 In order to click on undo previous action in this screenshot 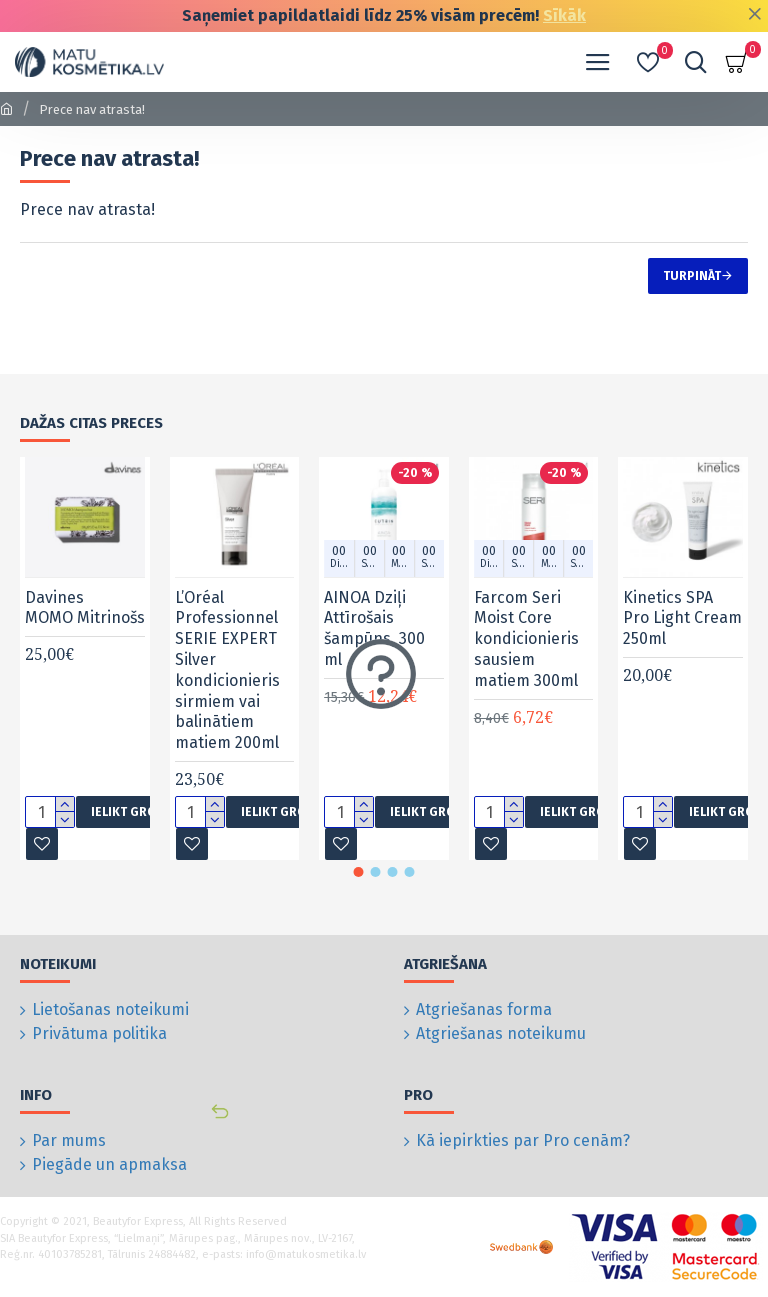, I will do `click(220, 1112)`.